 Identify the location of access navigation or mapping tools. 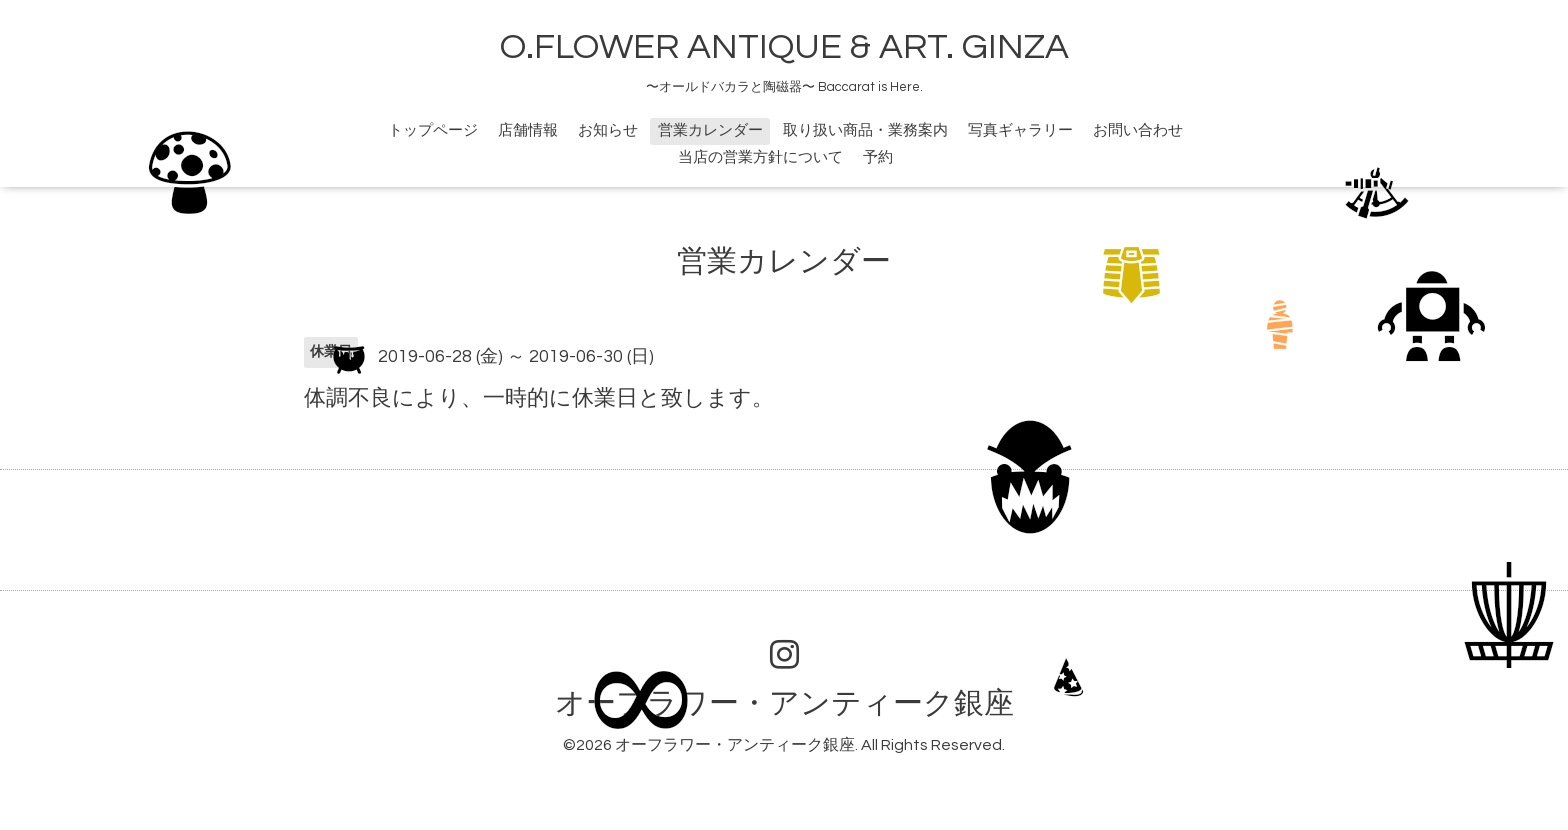
(1377, 193).